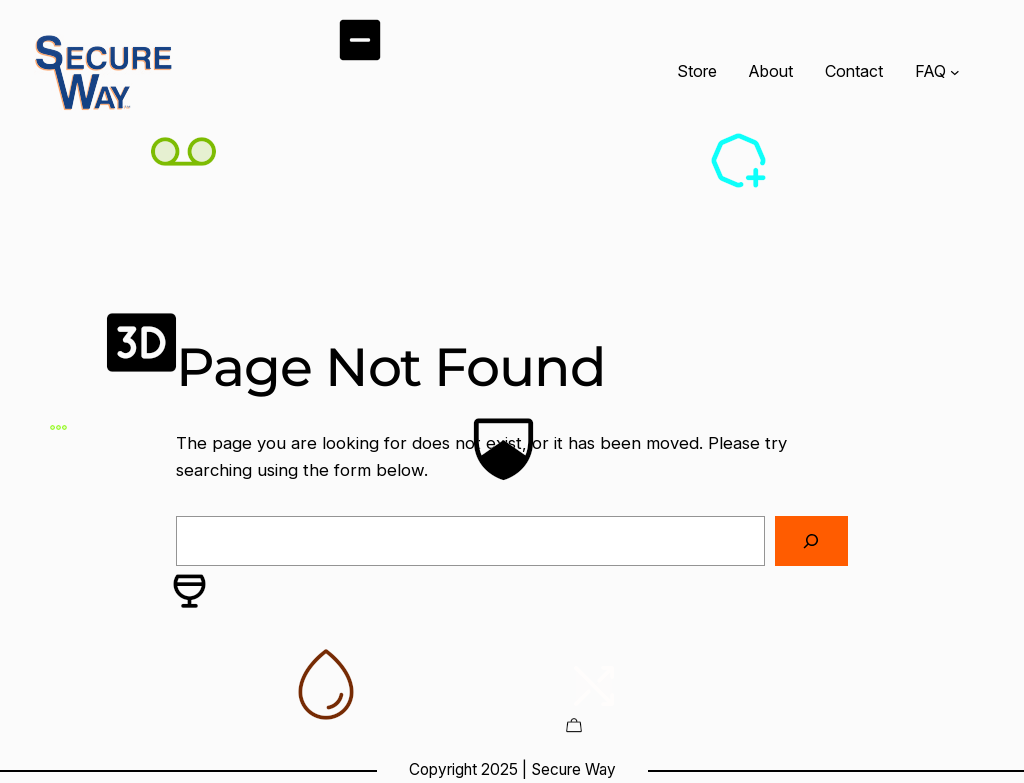 Image resolution: width=1024 pixels, height=783 pixels. What do you see at coordinates (594, 686) in the screenshot?
I see `shuffle or randomize playback order` at bounding box center [594, 686].